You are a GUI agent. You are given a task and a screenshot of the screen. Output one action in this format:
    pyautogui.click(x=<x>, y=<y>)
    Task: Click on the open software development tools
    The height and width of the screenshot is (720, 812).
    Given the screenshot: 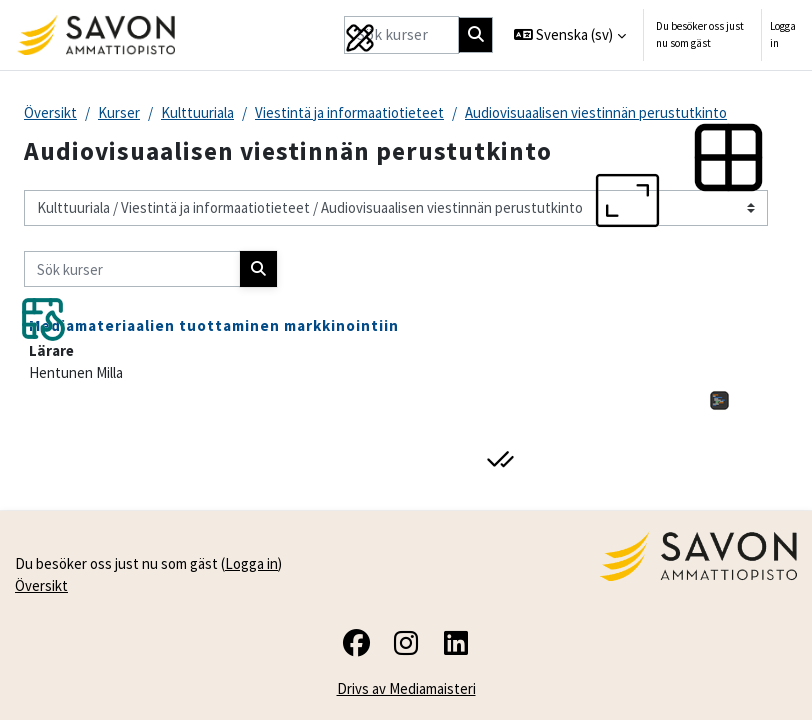 What is the action you would take?
    pyautogui.click(x=719, y=400)
    